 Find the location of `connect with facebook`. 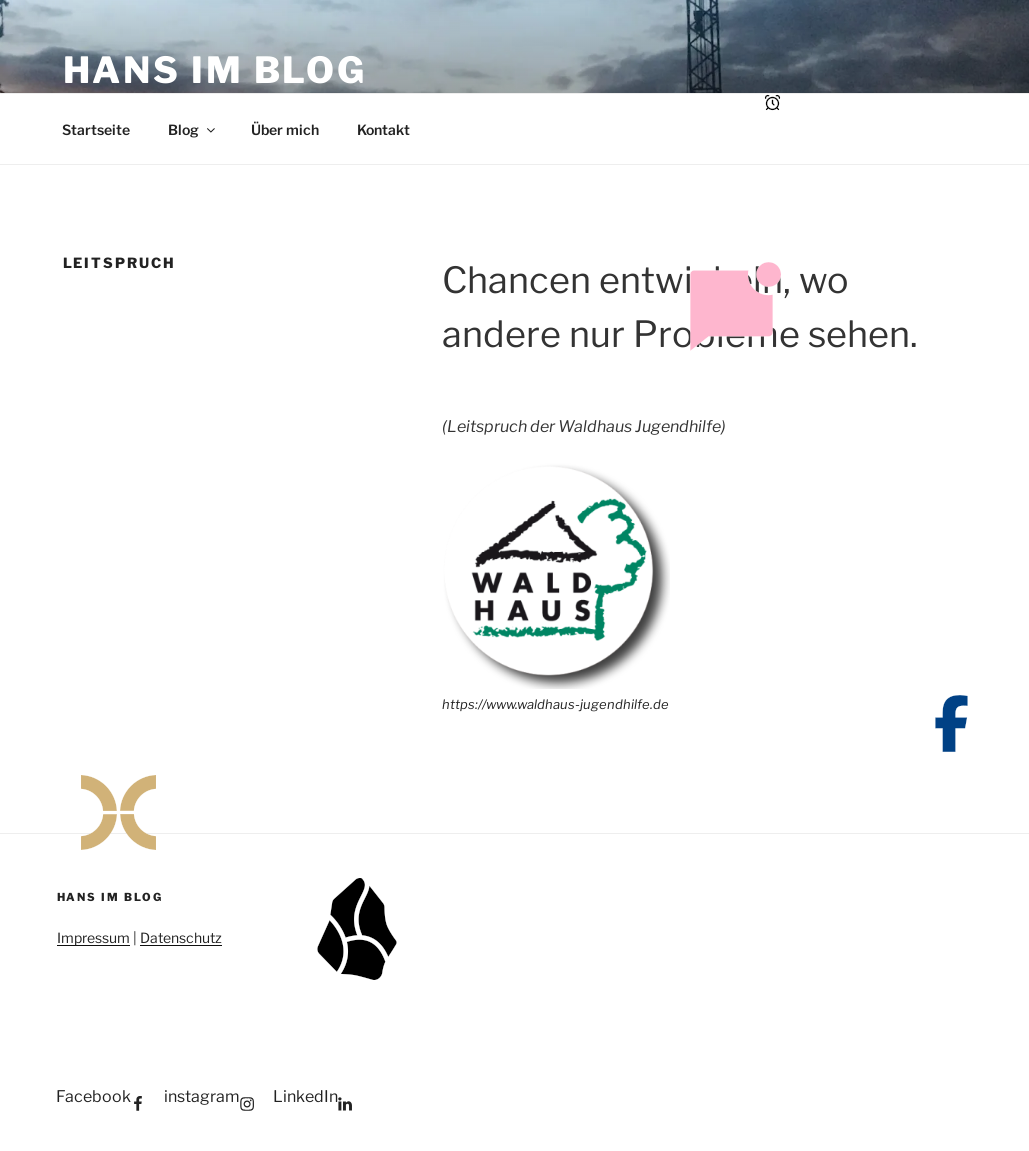

connect with facebook is located at coordinates (951, 723).